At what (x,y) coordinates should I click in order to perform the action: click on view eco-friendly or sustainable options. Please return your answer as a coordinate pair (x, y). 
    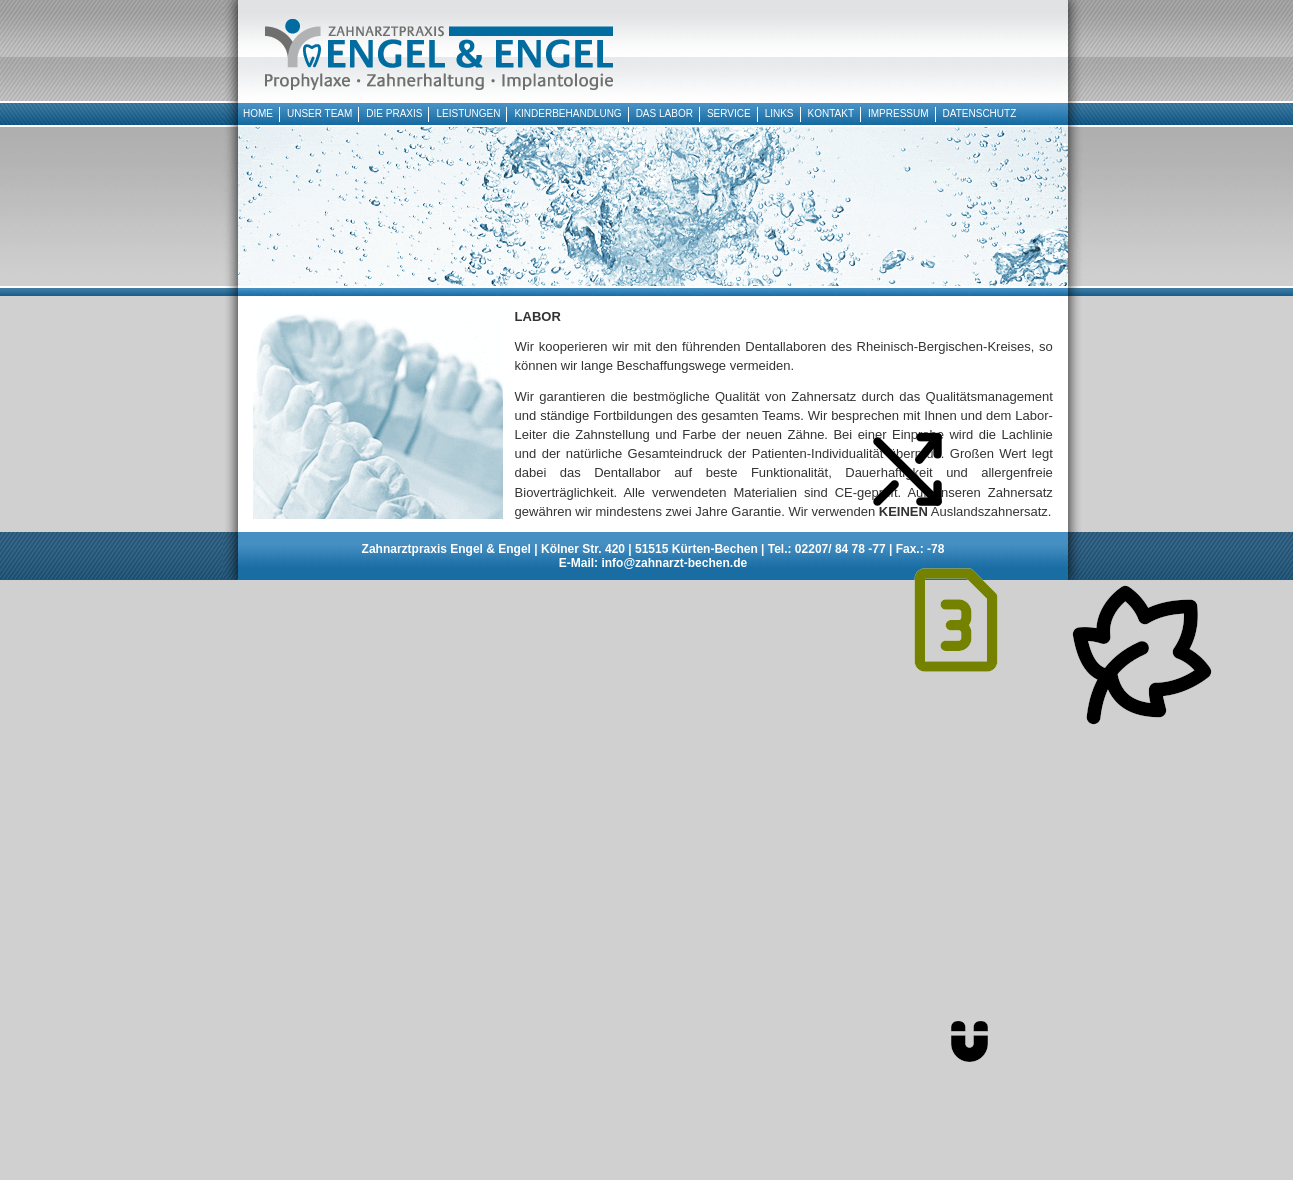
    Looking at the image, I should click on (1142, 655).